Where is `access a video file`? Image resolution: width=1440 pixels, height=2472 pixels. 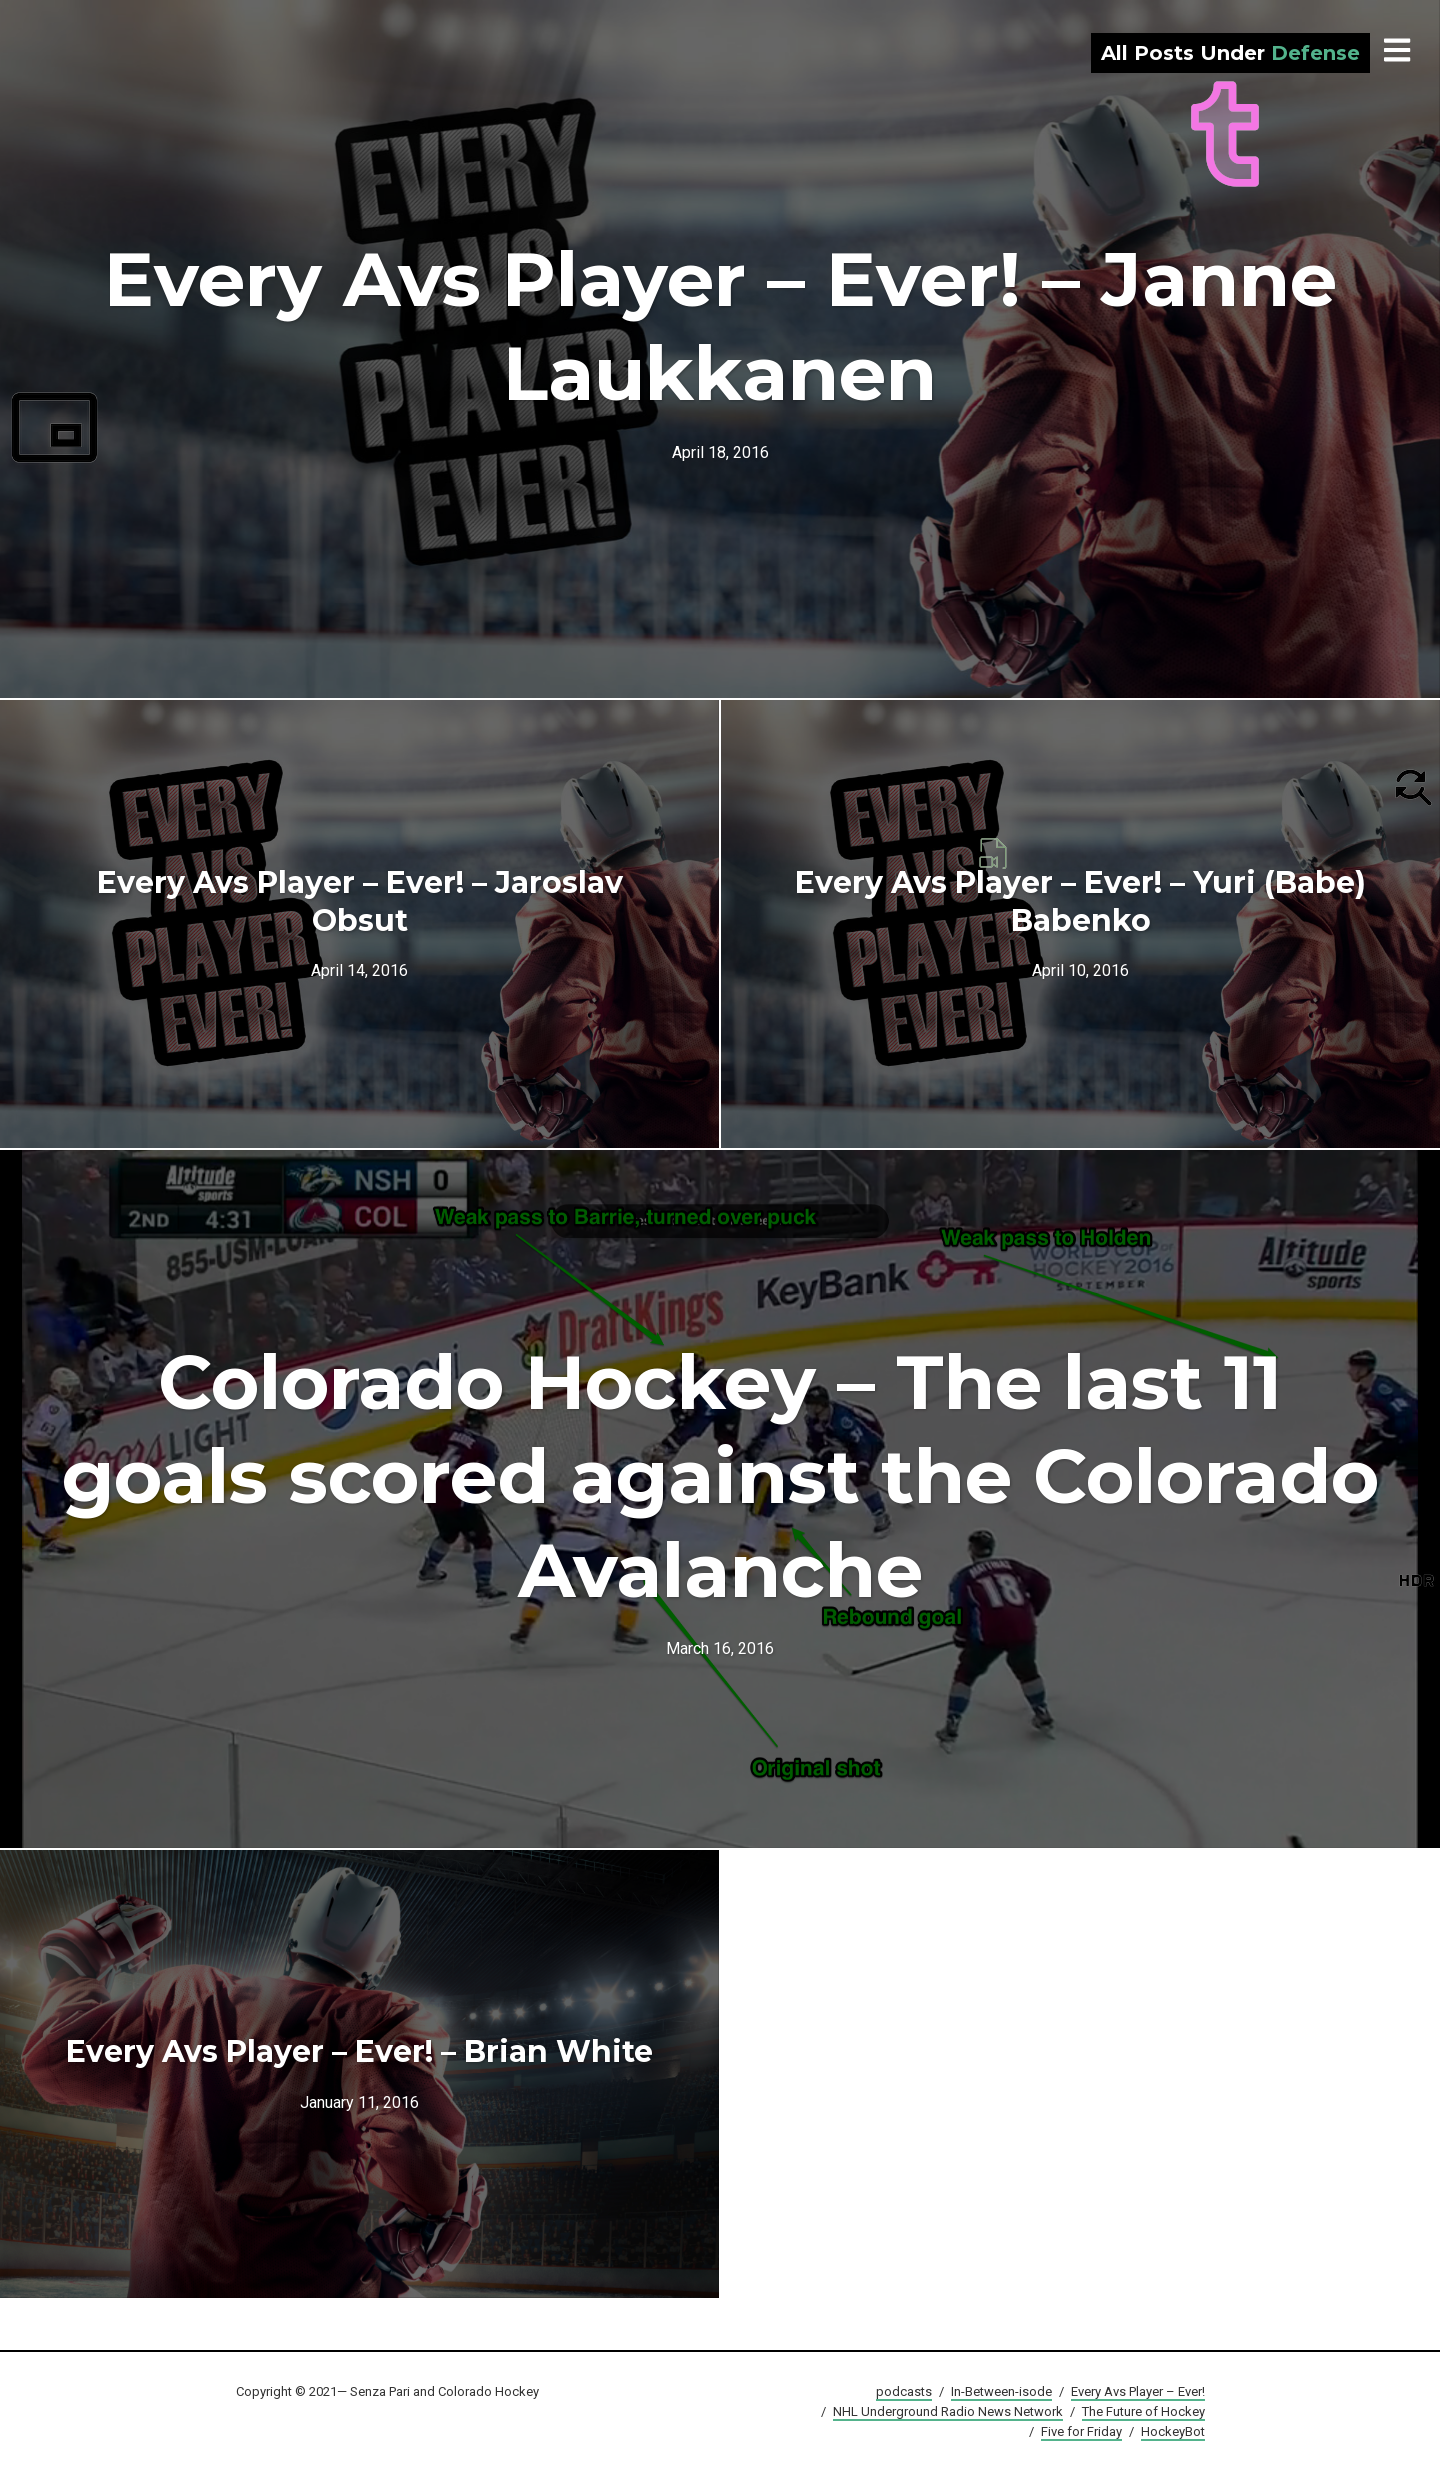
access a video file is located at coordinates (993, 853).